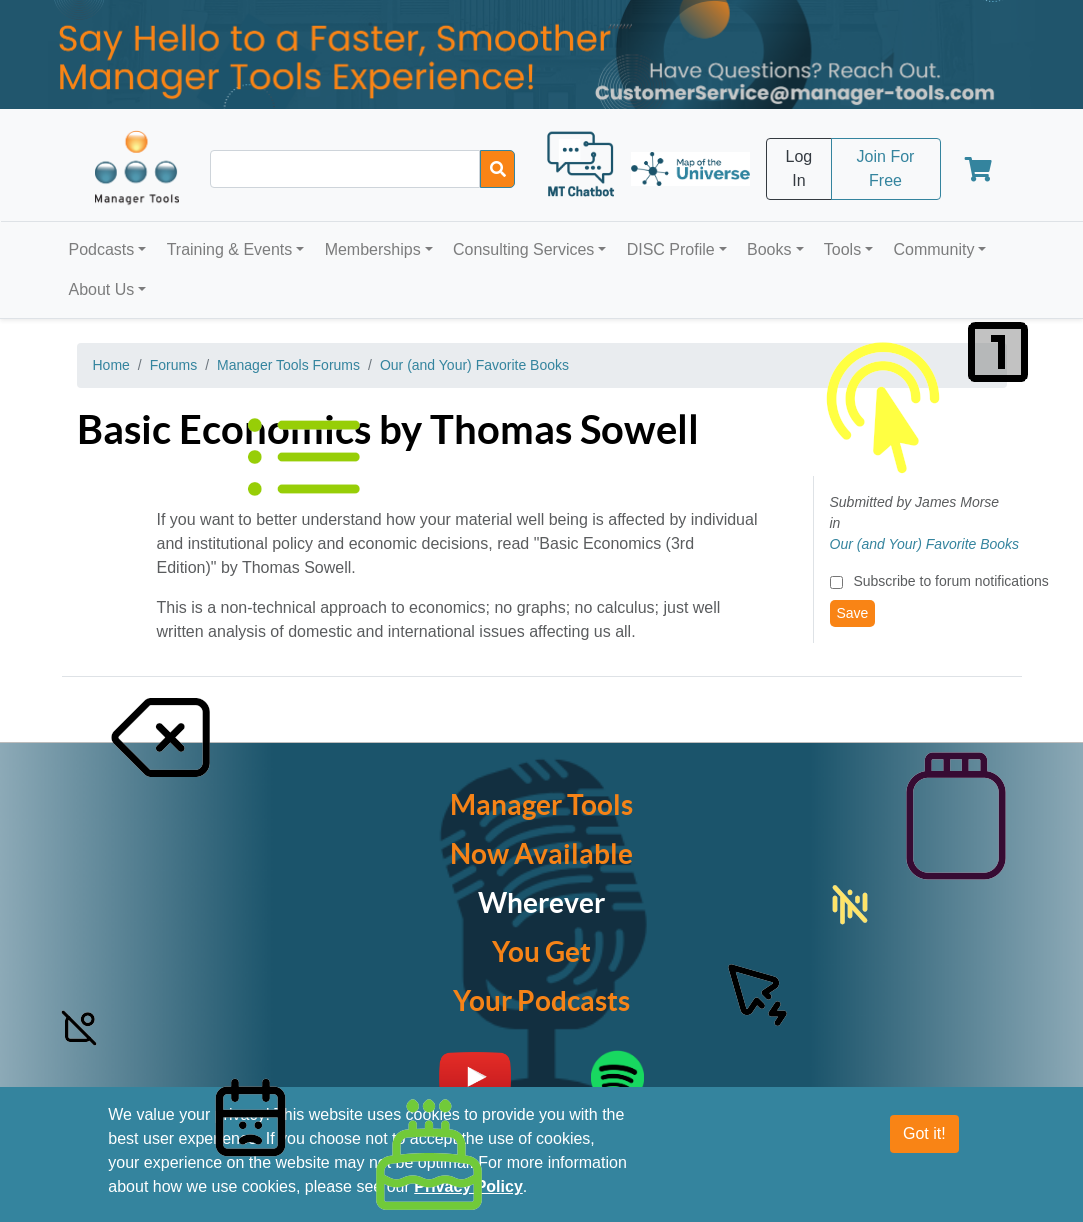 The image size is (1083, 1222). What do you see at coordinates (850, 904) in the screenshot?
I see `mute or disable audio input` at bounding box center [850, 904].